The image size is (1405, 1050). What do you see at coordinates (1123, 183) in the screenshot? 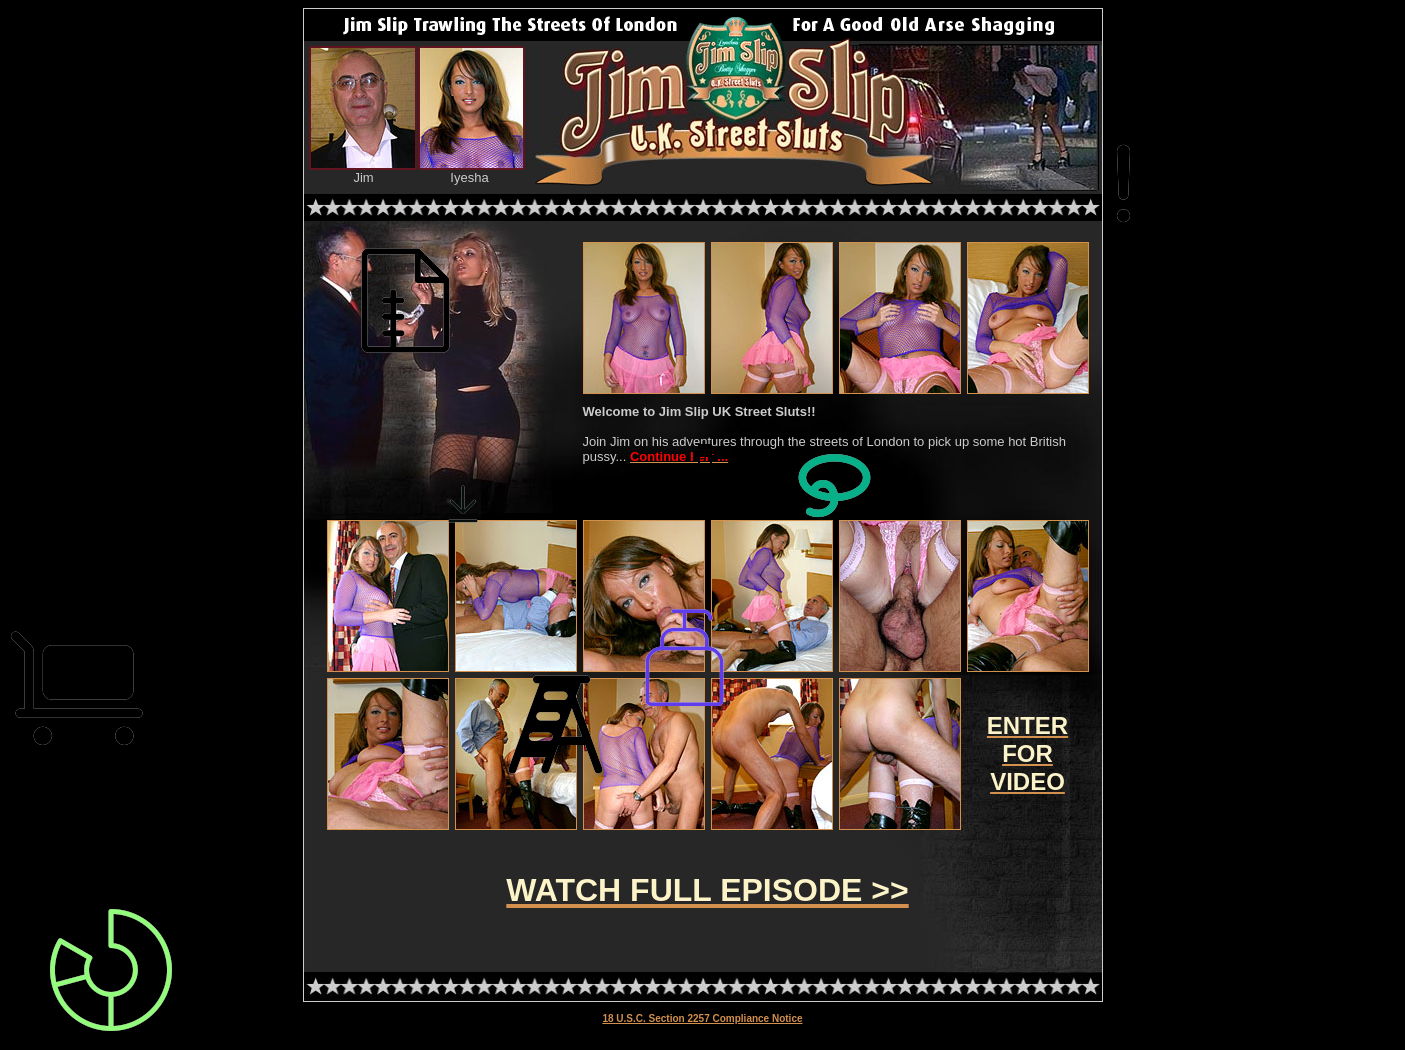
I see `indicates a warning or important notice` at bounding box center [1123, 183].